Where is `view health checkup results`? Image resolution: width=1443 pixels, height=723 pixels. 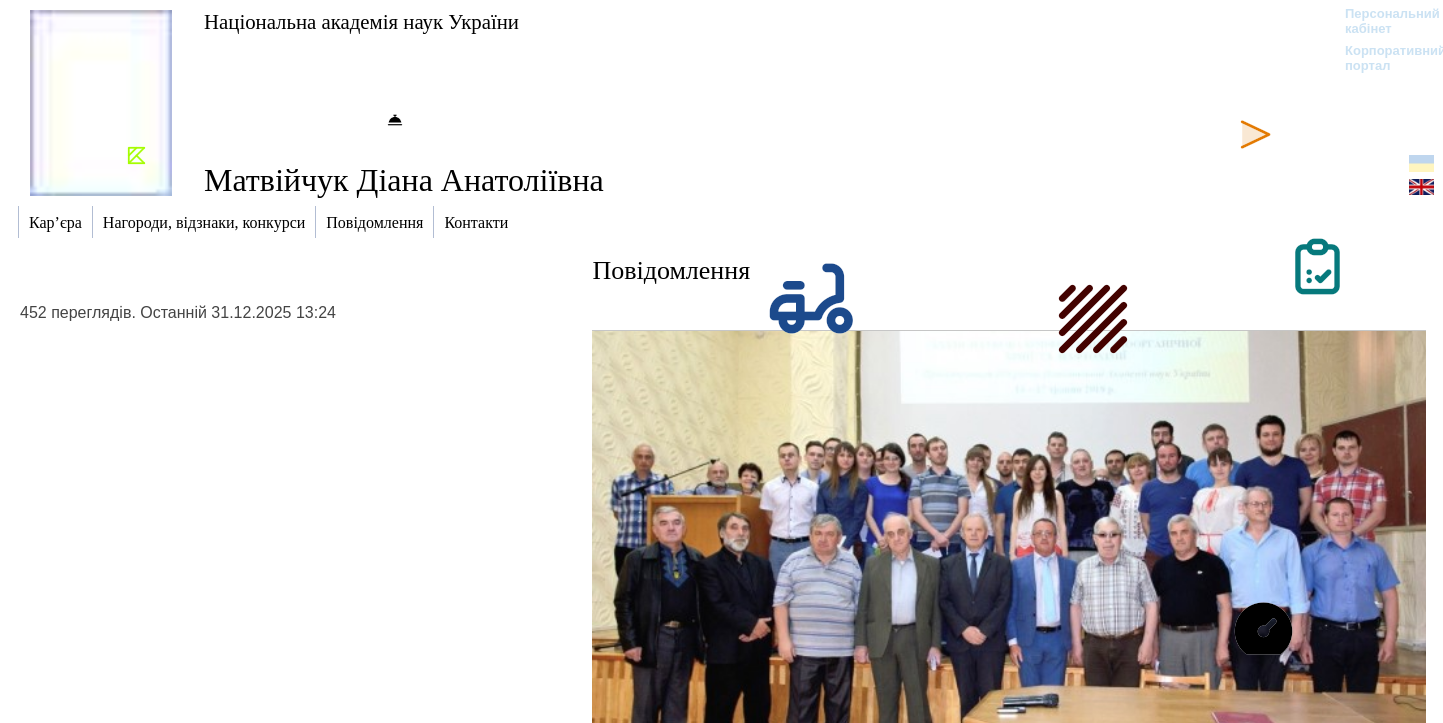
view health checkup results is located at coordinates (1317, 266).